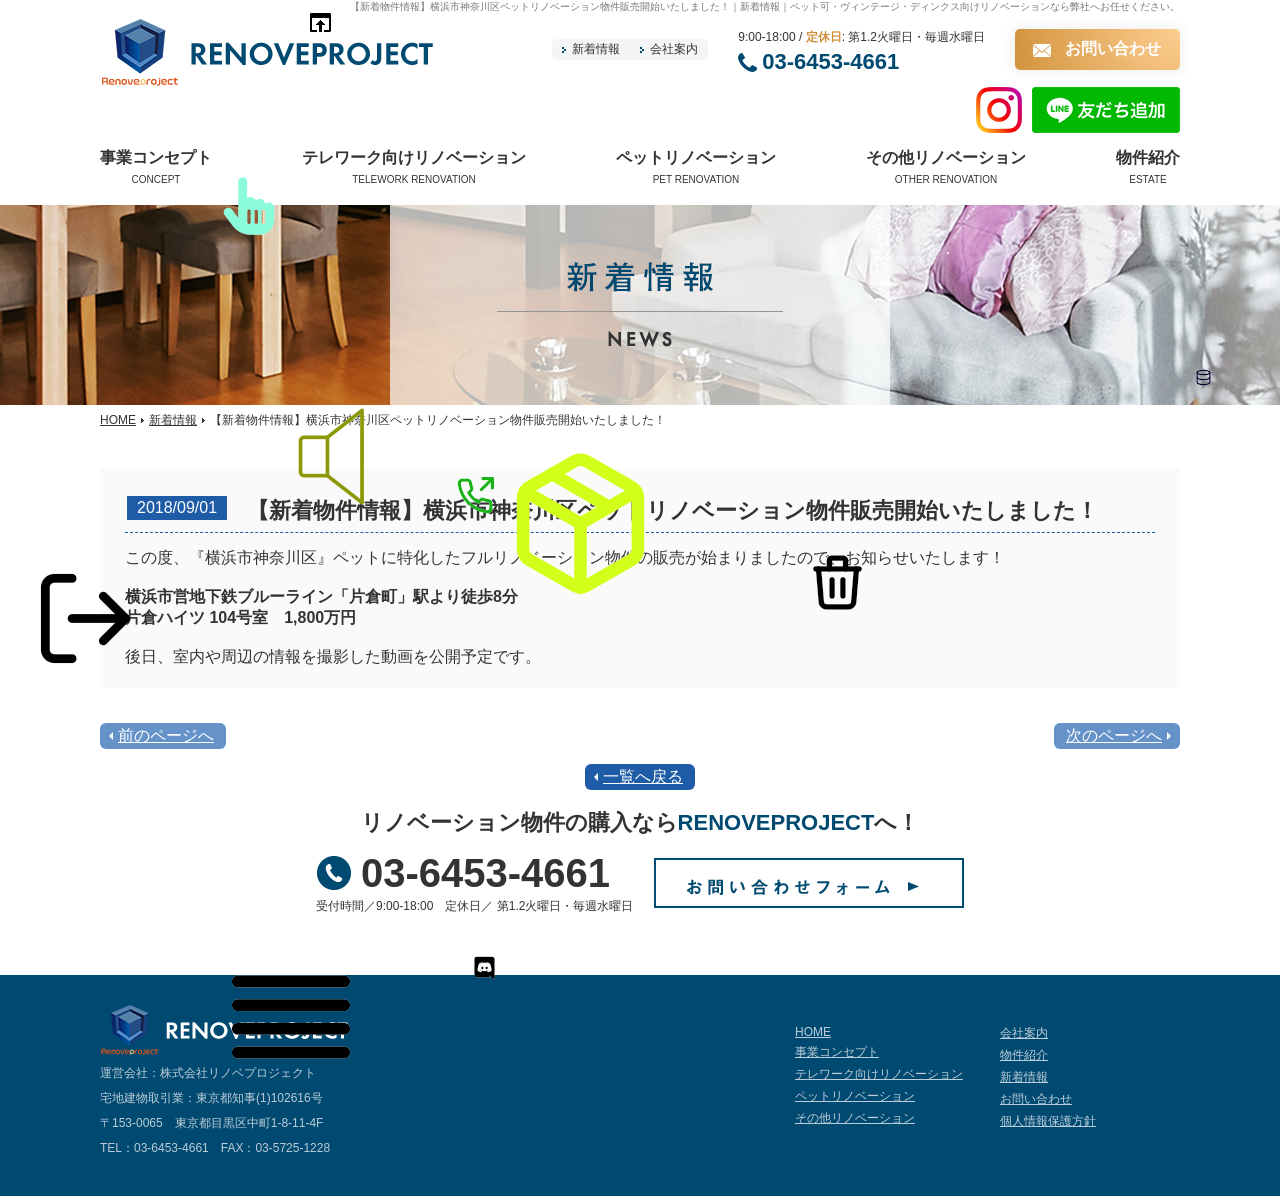 Image resolution: width=1280 pixels, height=1196 pixels. What do you see at coordinates (837, 582) in the screenshot?
I see `delete selected item` at bounding box center [837, 582].